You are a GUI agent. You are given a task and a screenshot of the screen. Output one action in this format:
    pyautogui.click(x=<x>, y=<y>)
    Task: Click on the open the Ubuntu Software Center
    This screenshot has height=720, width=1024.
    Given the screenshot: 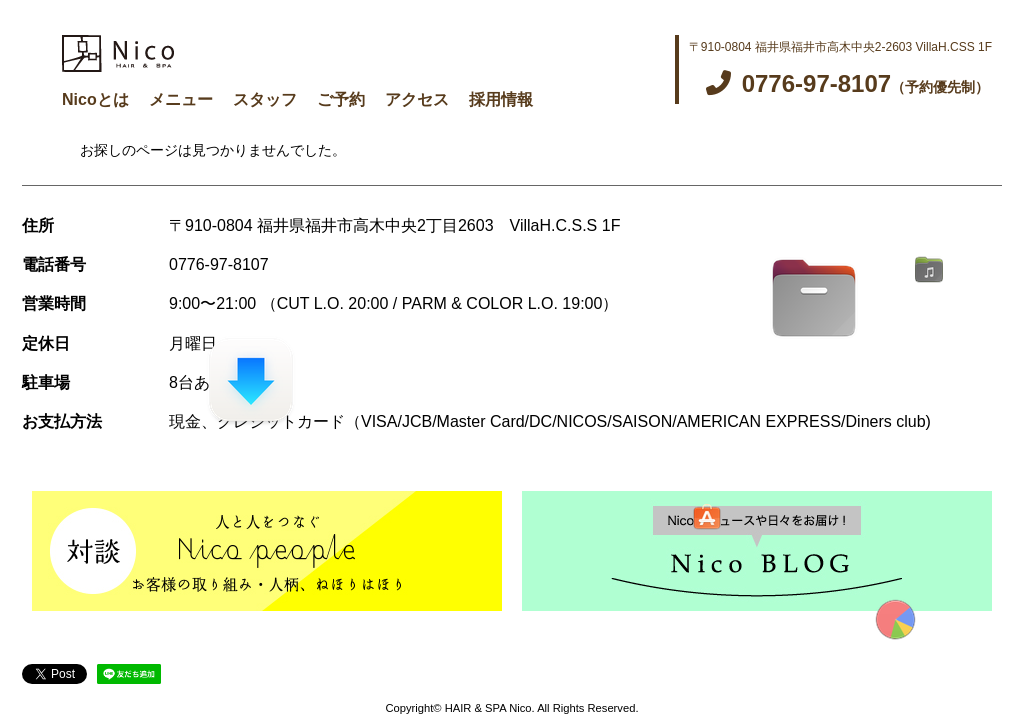 What is the action you would take?
    pyautogui.click(x=707, y=518)
    